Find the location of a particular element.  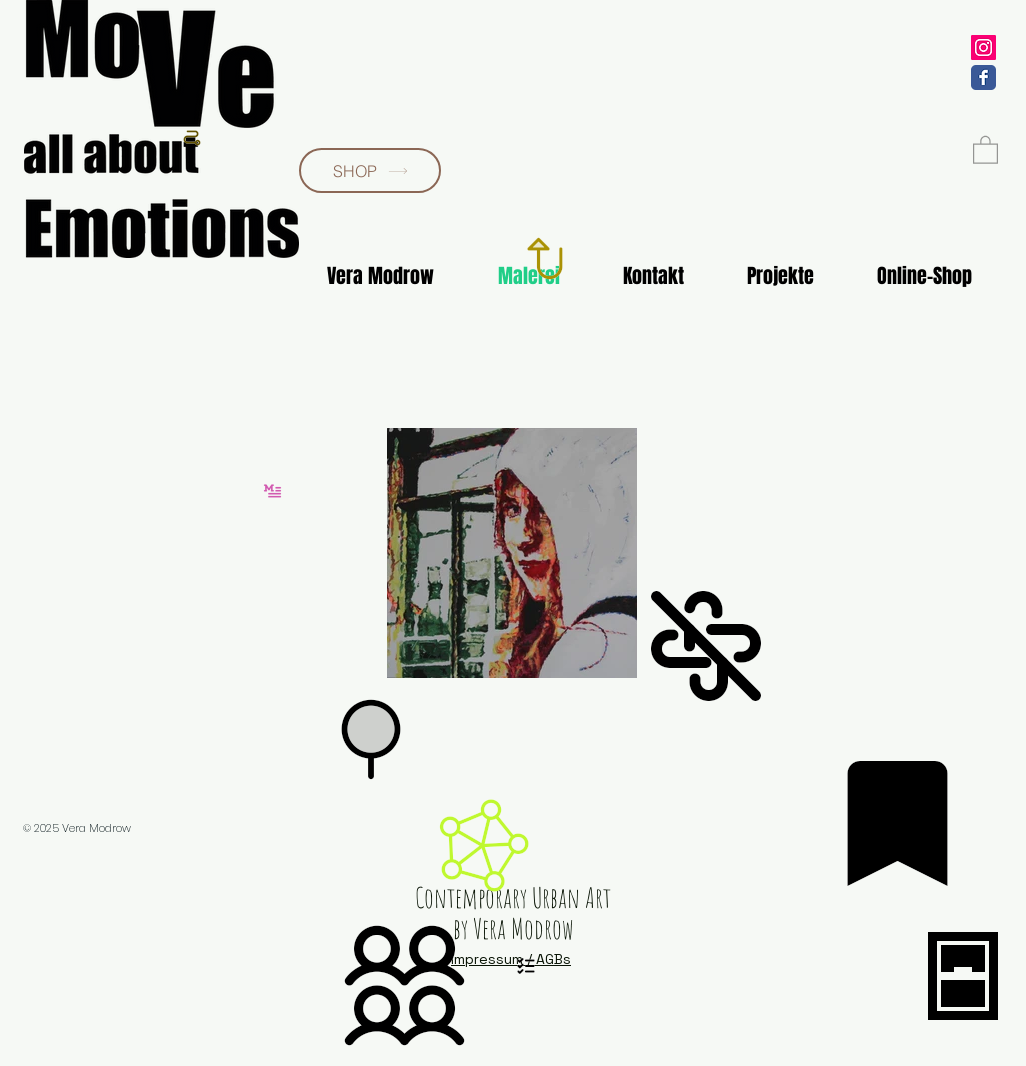

view or edit a route path is located at coordinates (192, 137).